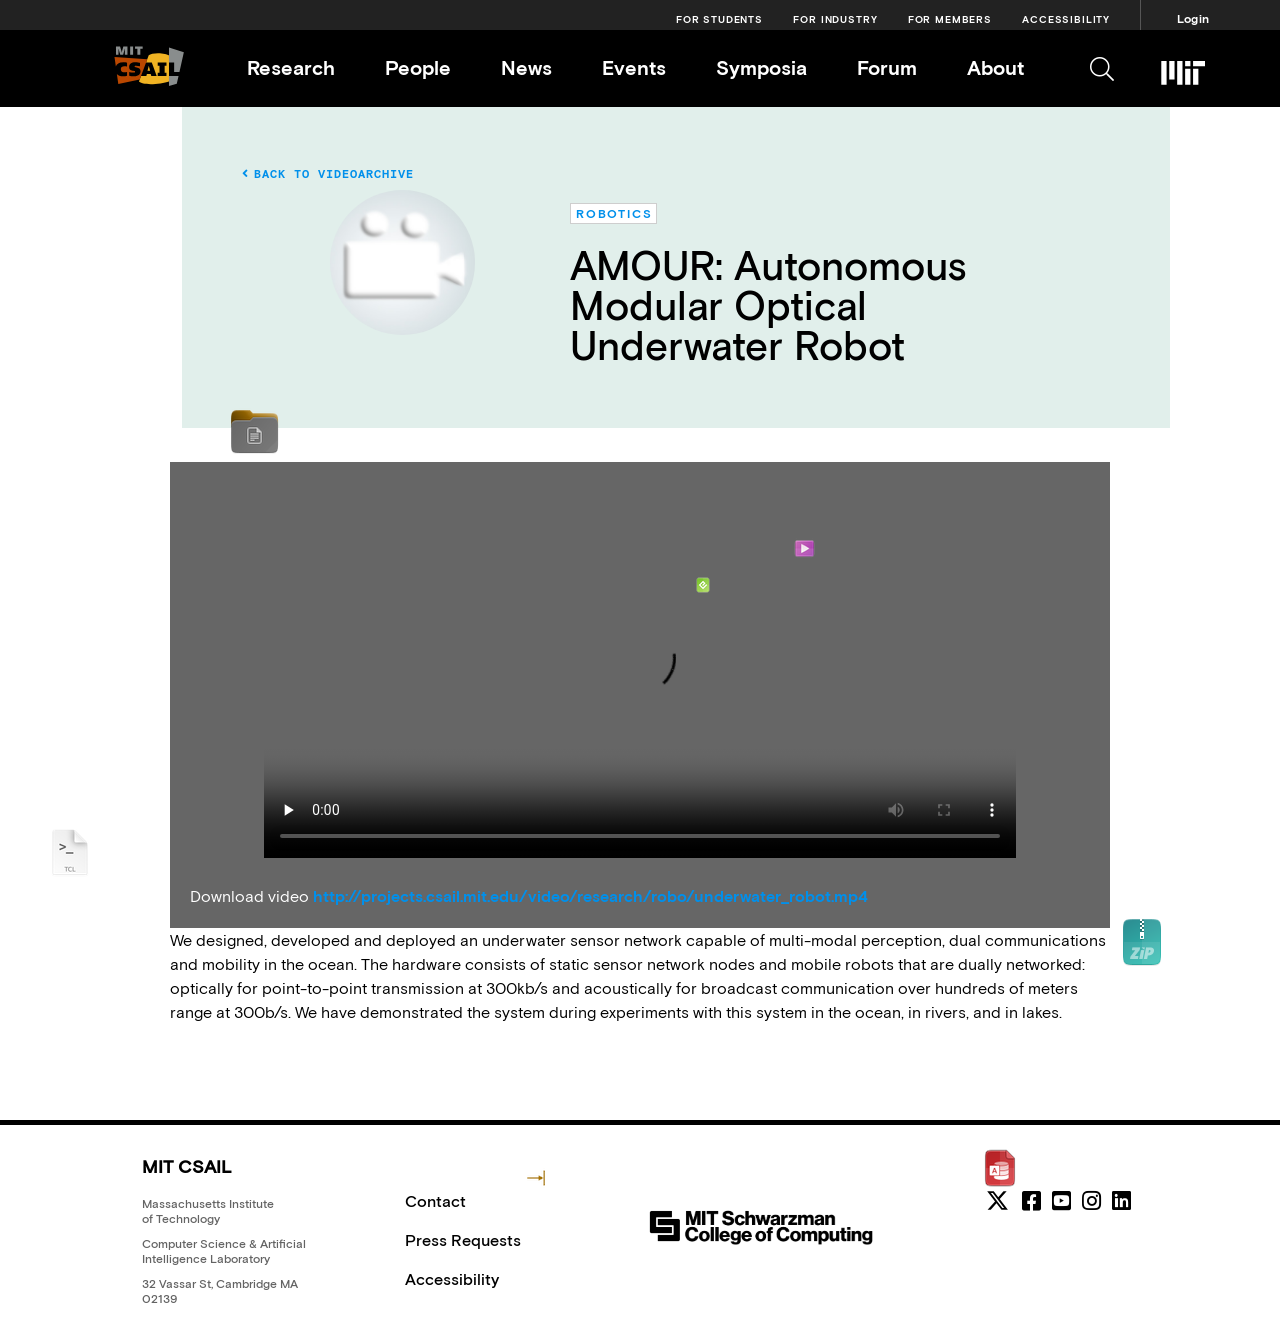  Describe the element at coordinates (70, 853) in the screenshot. I see `a tcl script file` at that location.